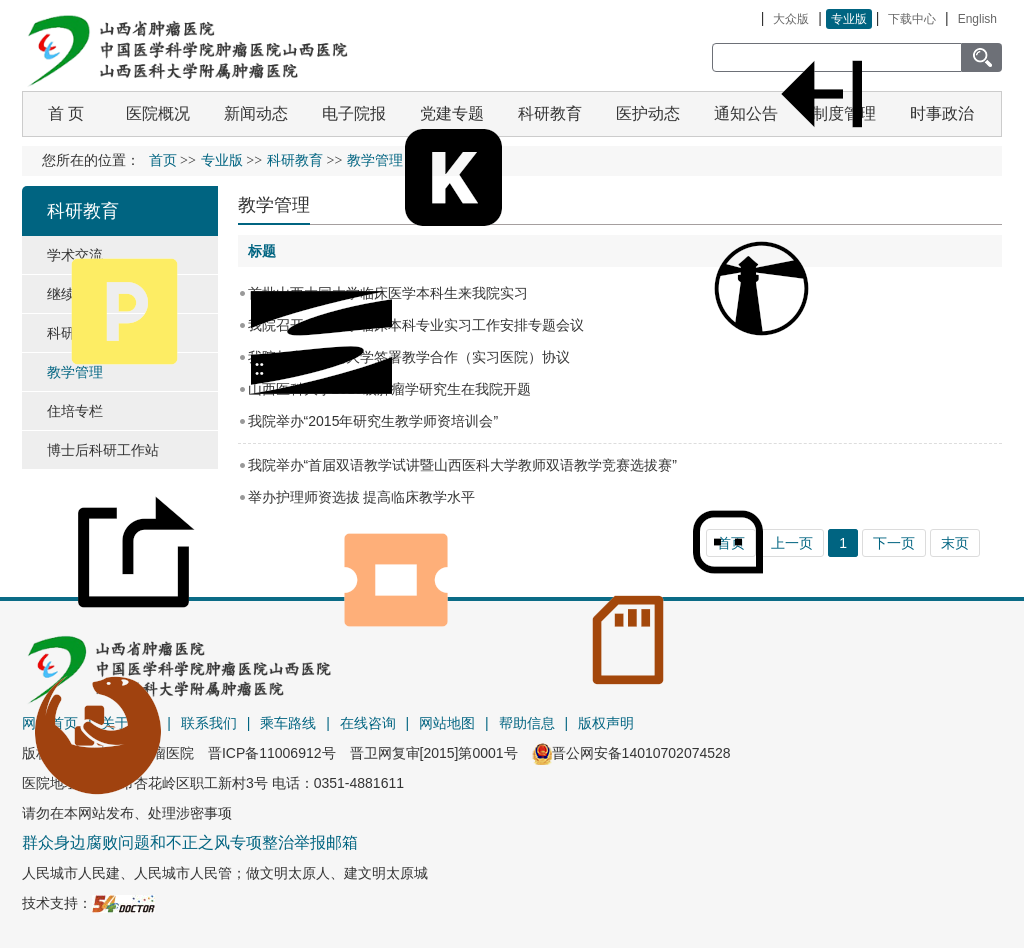 Image resolution: width=1024 pixels, height=948 pixels. What do you see at coordinates (728, 542) in the screenshot?
I see `open messaging or chat` at bounding box center [728, 542].